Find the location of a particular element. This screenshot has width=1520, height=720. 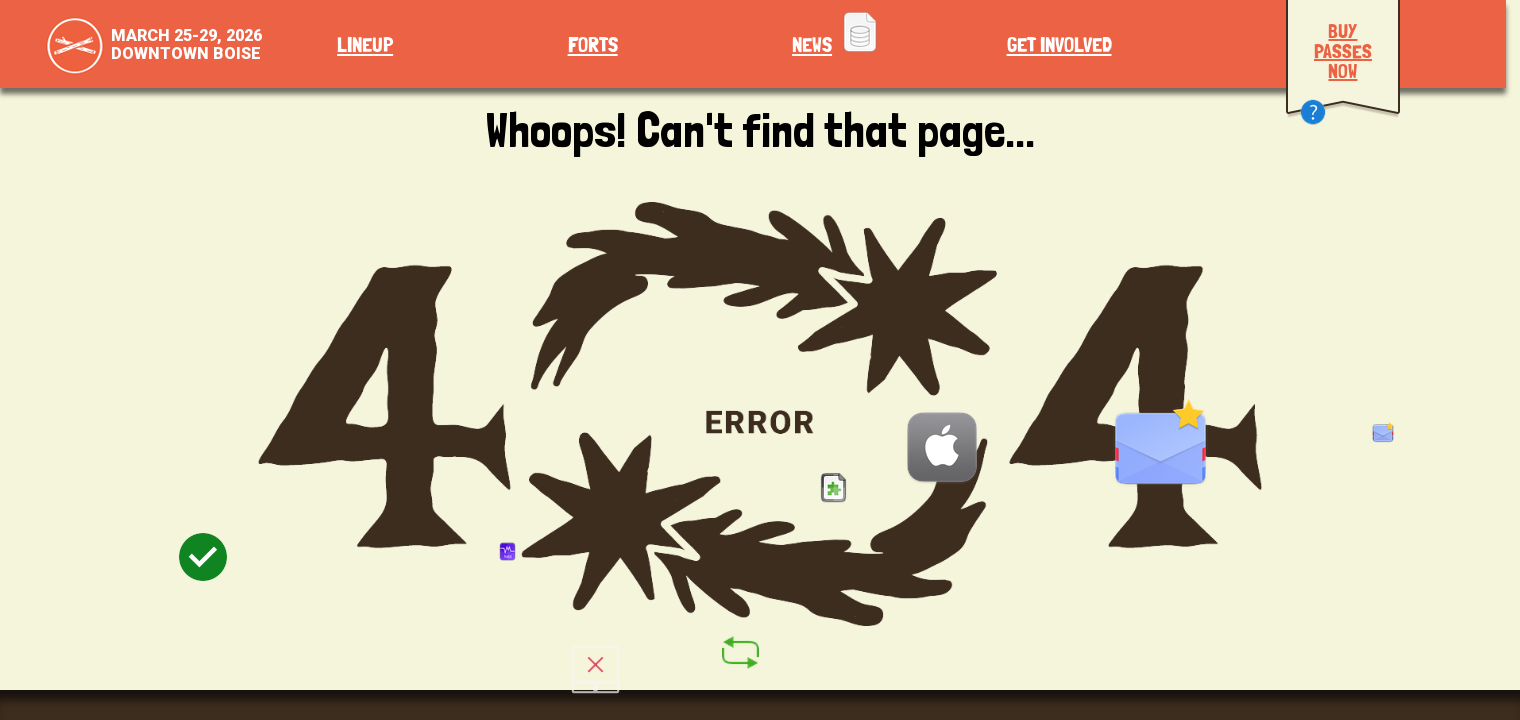

touchpad is disabled or unavailable is located at coordinates (595, 669).